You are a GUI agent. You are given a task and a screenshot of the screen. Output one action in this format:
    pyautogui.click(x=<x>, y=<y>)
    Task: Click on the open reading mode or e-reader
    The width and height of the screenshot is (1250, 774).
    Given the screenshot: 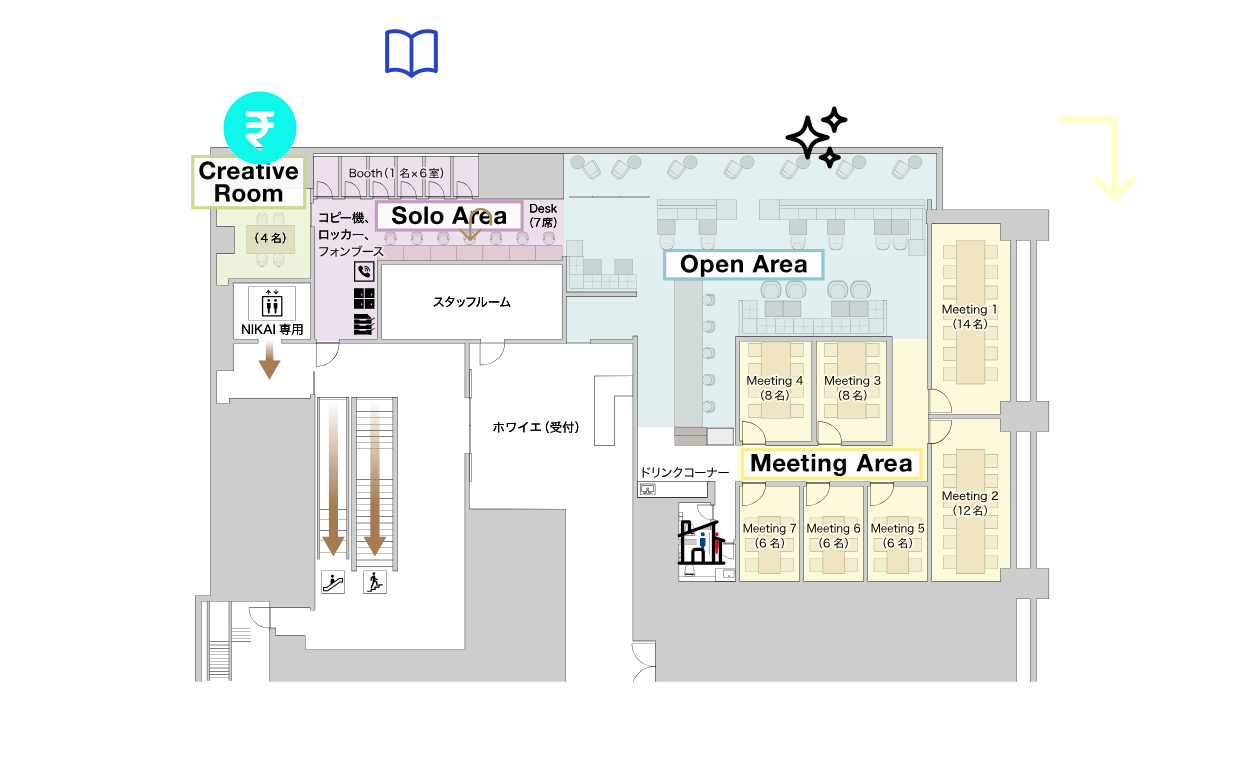 What is the action you would take?
    pyautogui.click(x=411, y=53)
    